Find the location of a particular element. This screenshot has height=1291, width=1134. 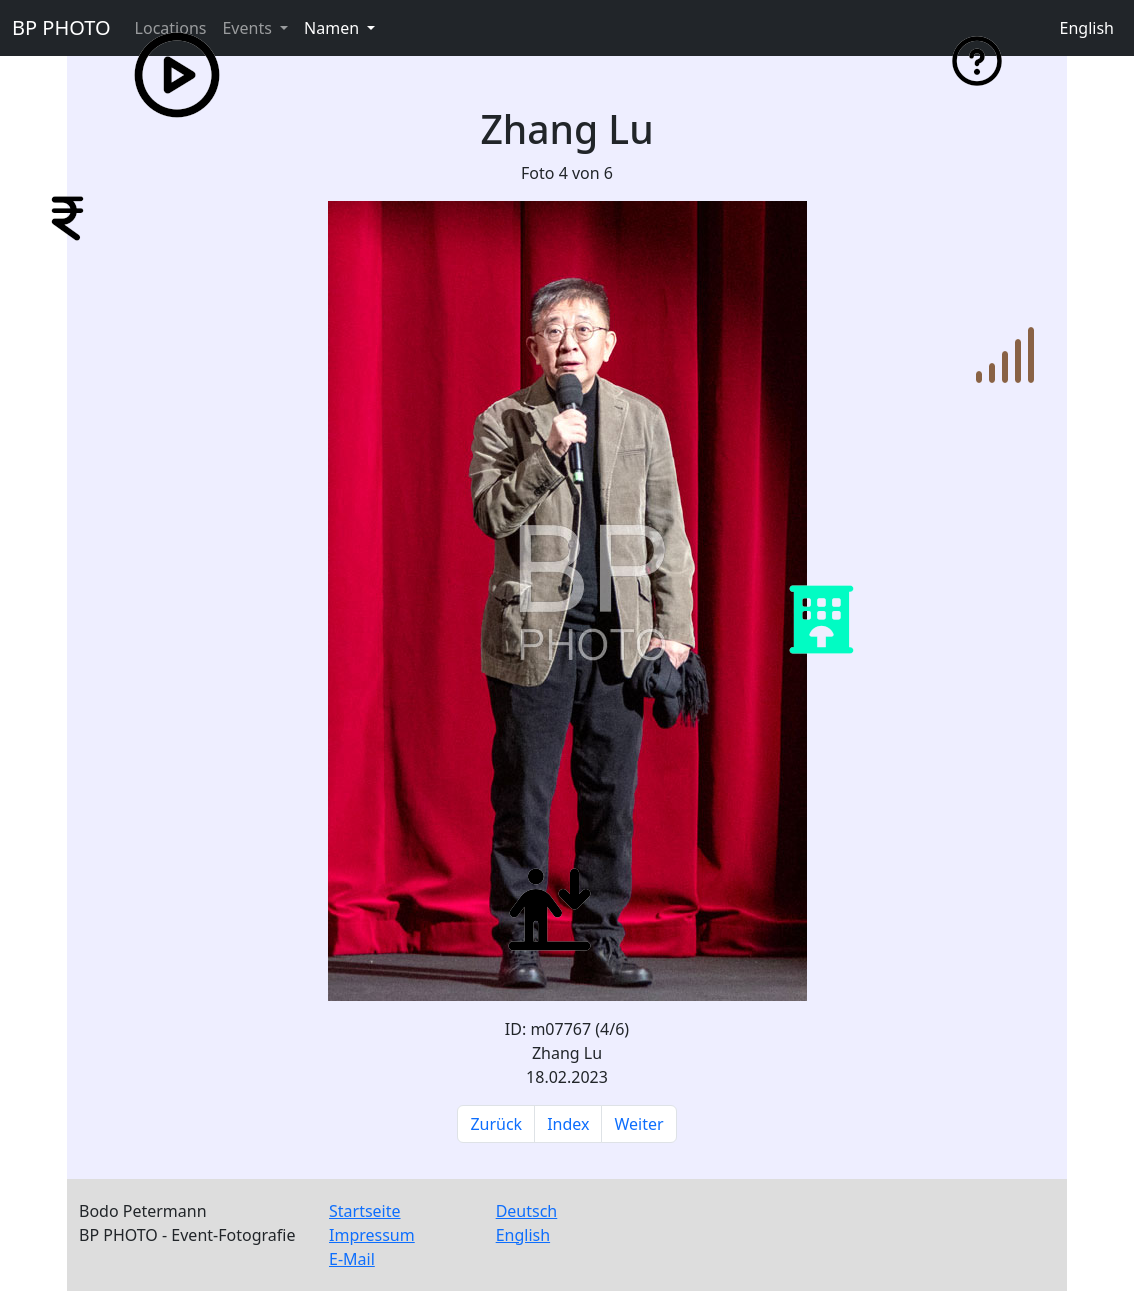

find nearby hotels or accommodations is located at coordinates (821, 619).